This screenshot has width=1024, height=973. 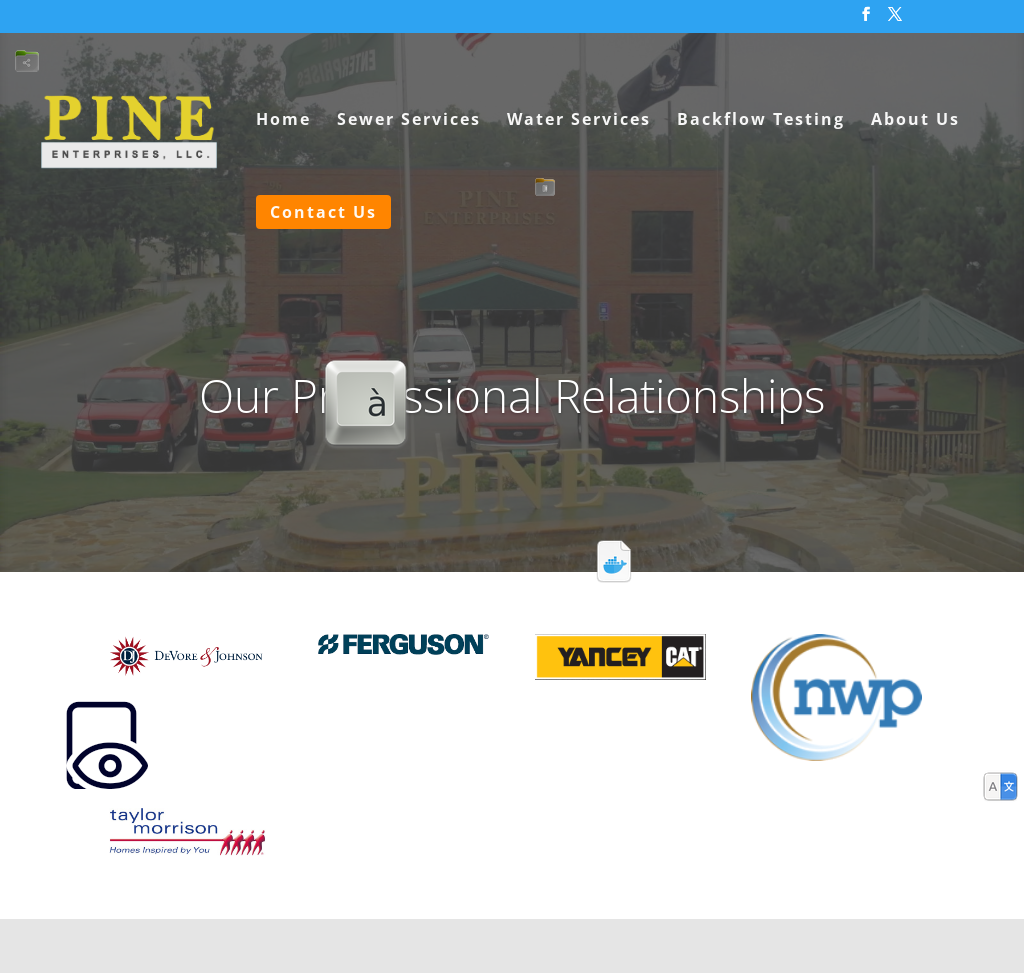 What do you see at coordinates (545, 187) in the screenshot?
I see `access your templates folder` at bounding box center [545, 187].